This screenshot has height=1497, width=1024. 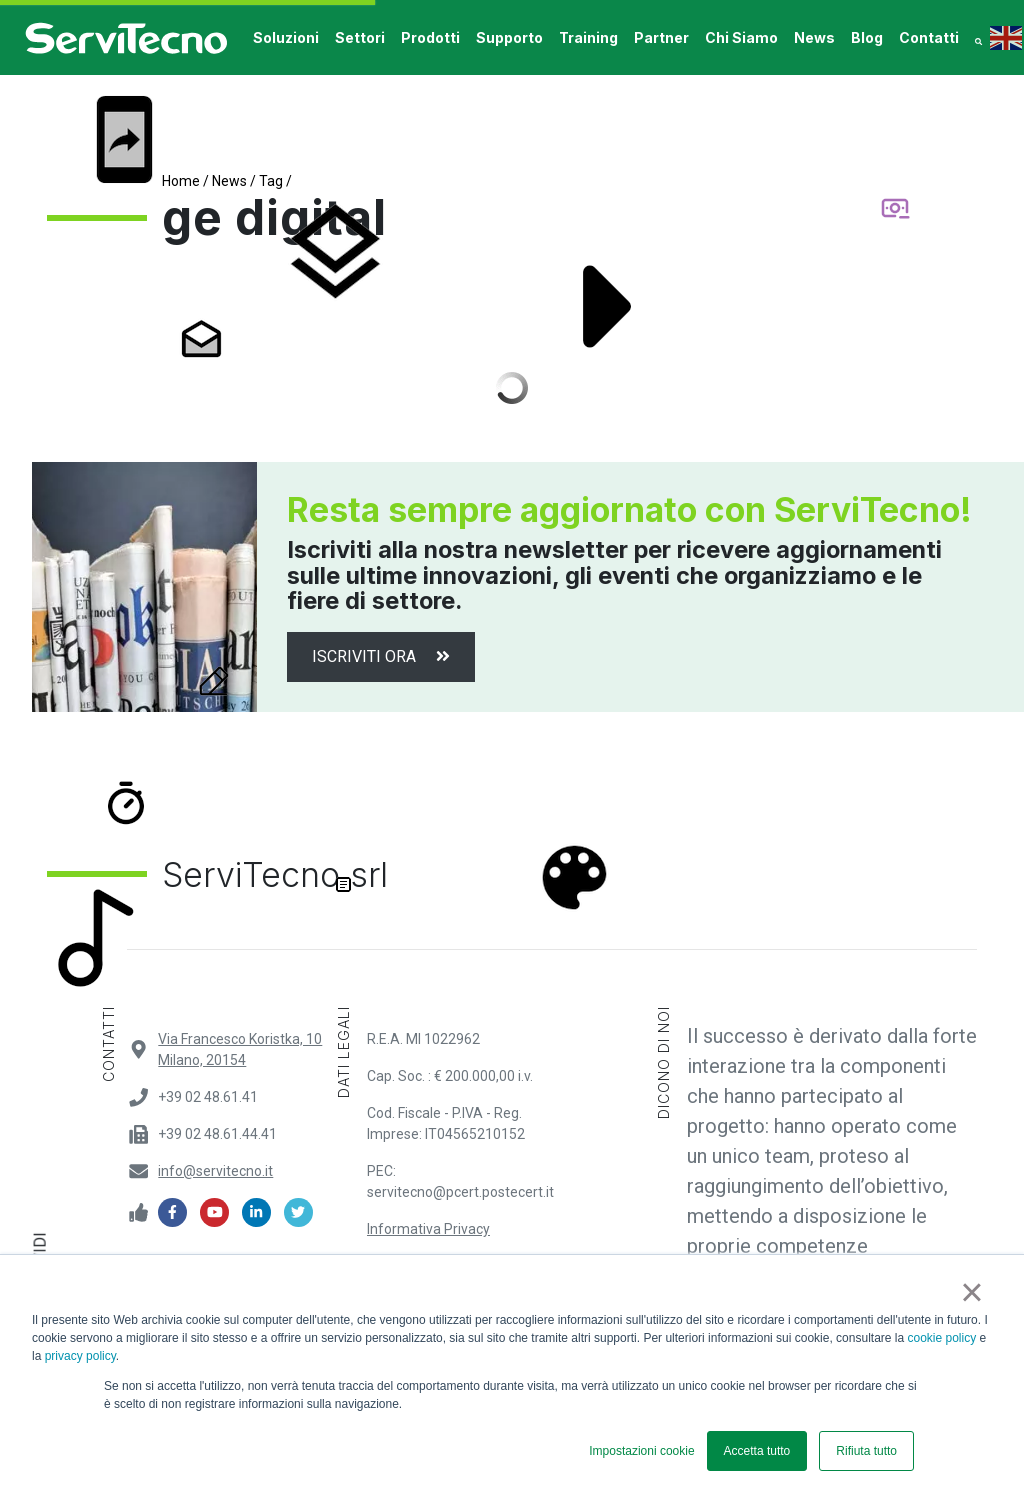 I want to click on play media or start video, so click(x=603, y=306).